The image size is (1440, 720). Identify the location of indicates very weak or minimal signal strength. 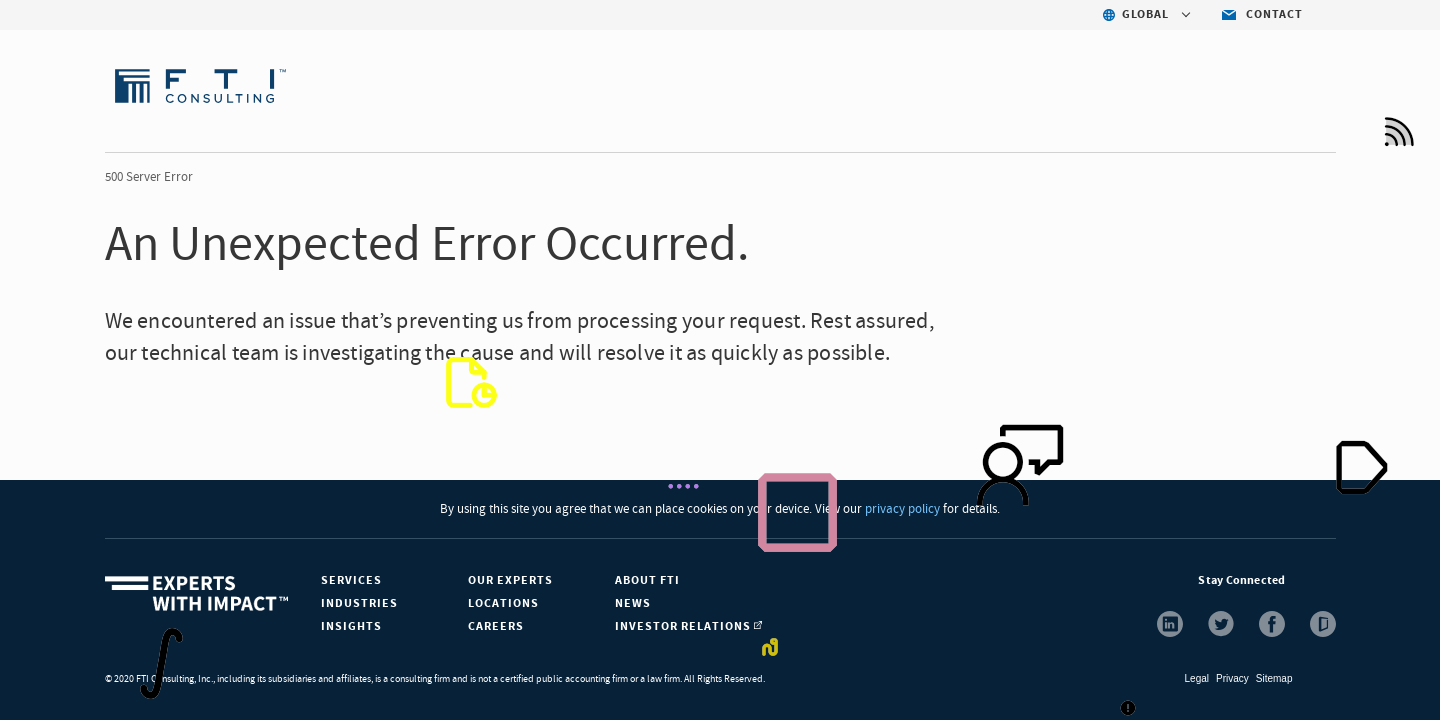
(683, 473).